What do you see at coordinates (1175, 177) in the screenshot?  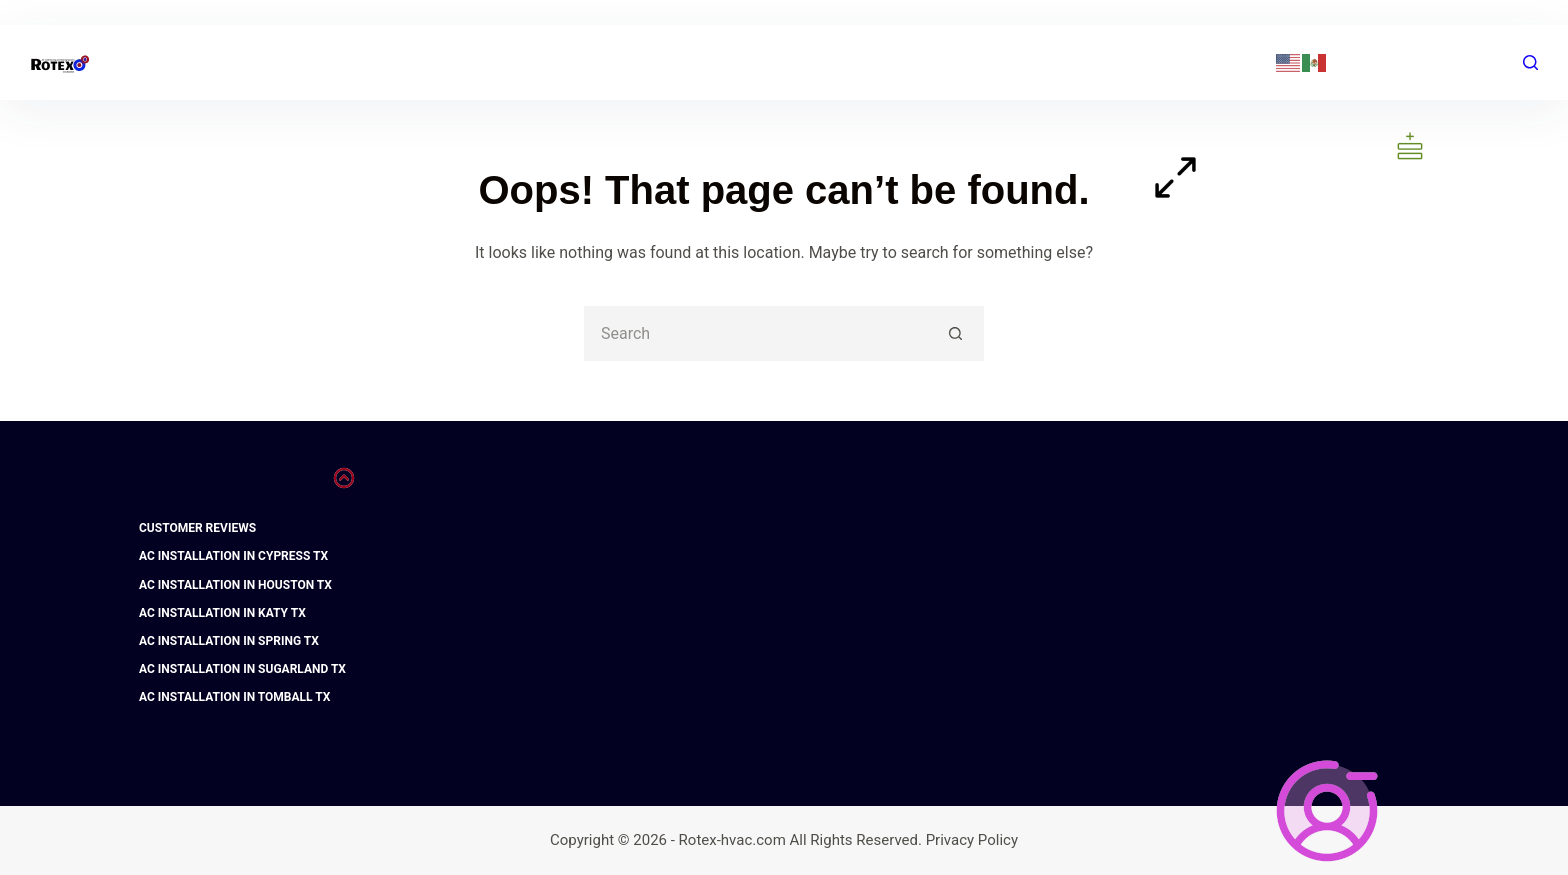 I see `expand to fullscreen mode` at bounding box center [1175, 177].